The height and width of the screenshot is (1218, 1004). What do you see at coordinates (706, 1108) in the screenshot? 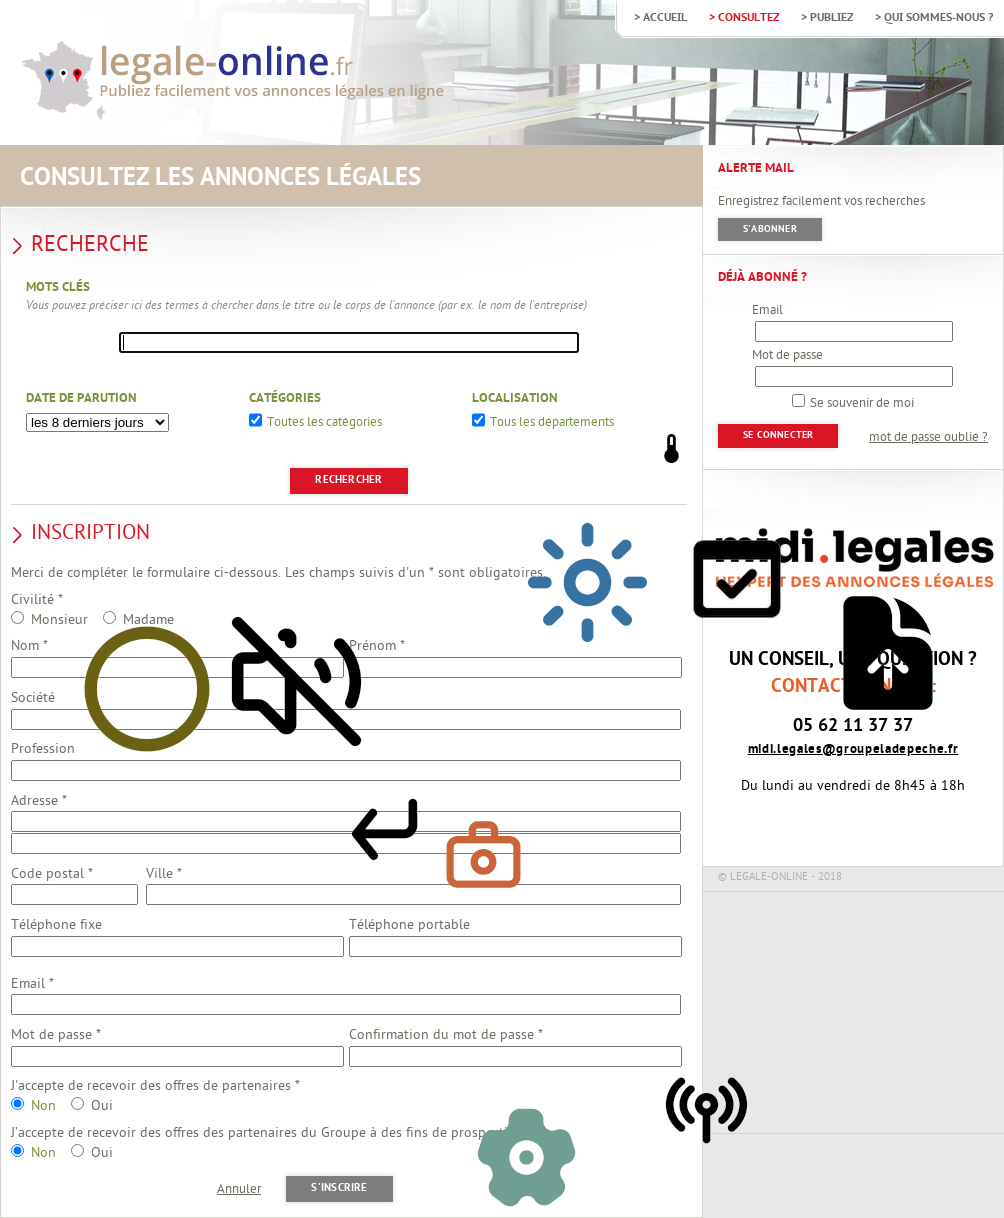
I see `access radio or audio streaming` at bounding box center [706, 1108].